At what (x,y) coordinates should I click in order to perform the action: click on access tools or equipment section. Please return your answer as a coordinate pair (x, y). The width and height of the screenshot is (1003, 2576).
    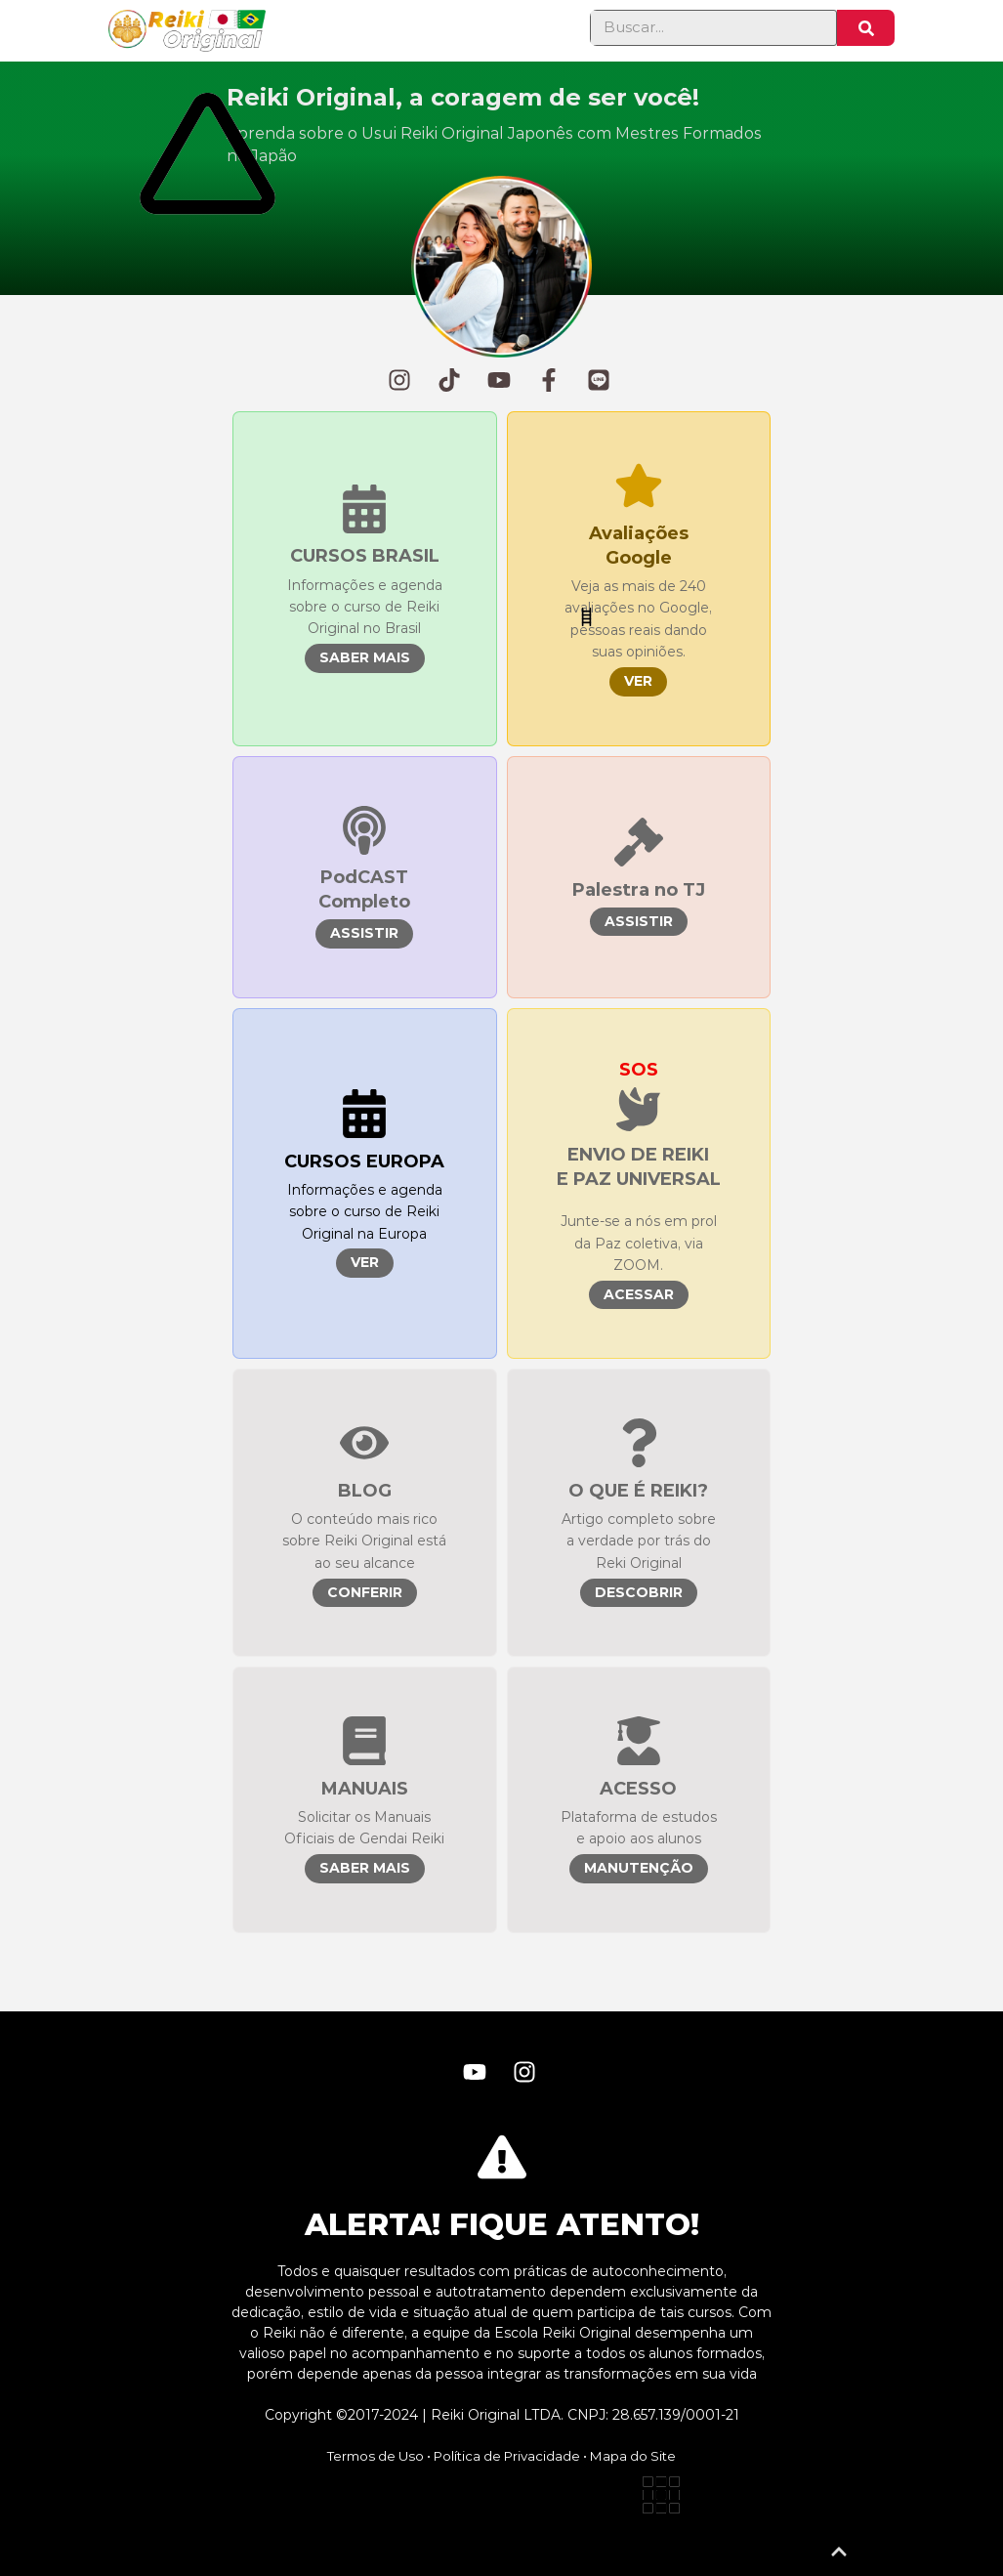
    Looking at the image, I should click on (586, 616).